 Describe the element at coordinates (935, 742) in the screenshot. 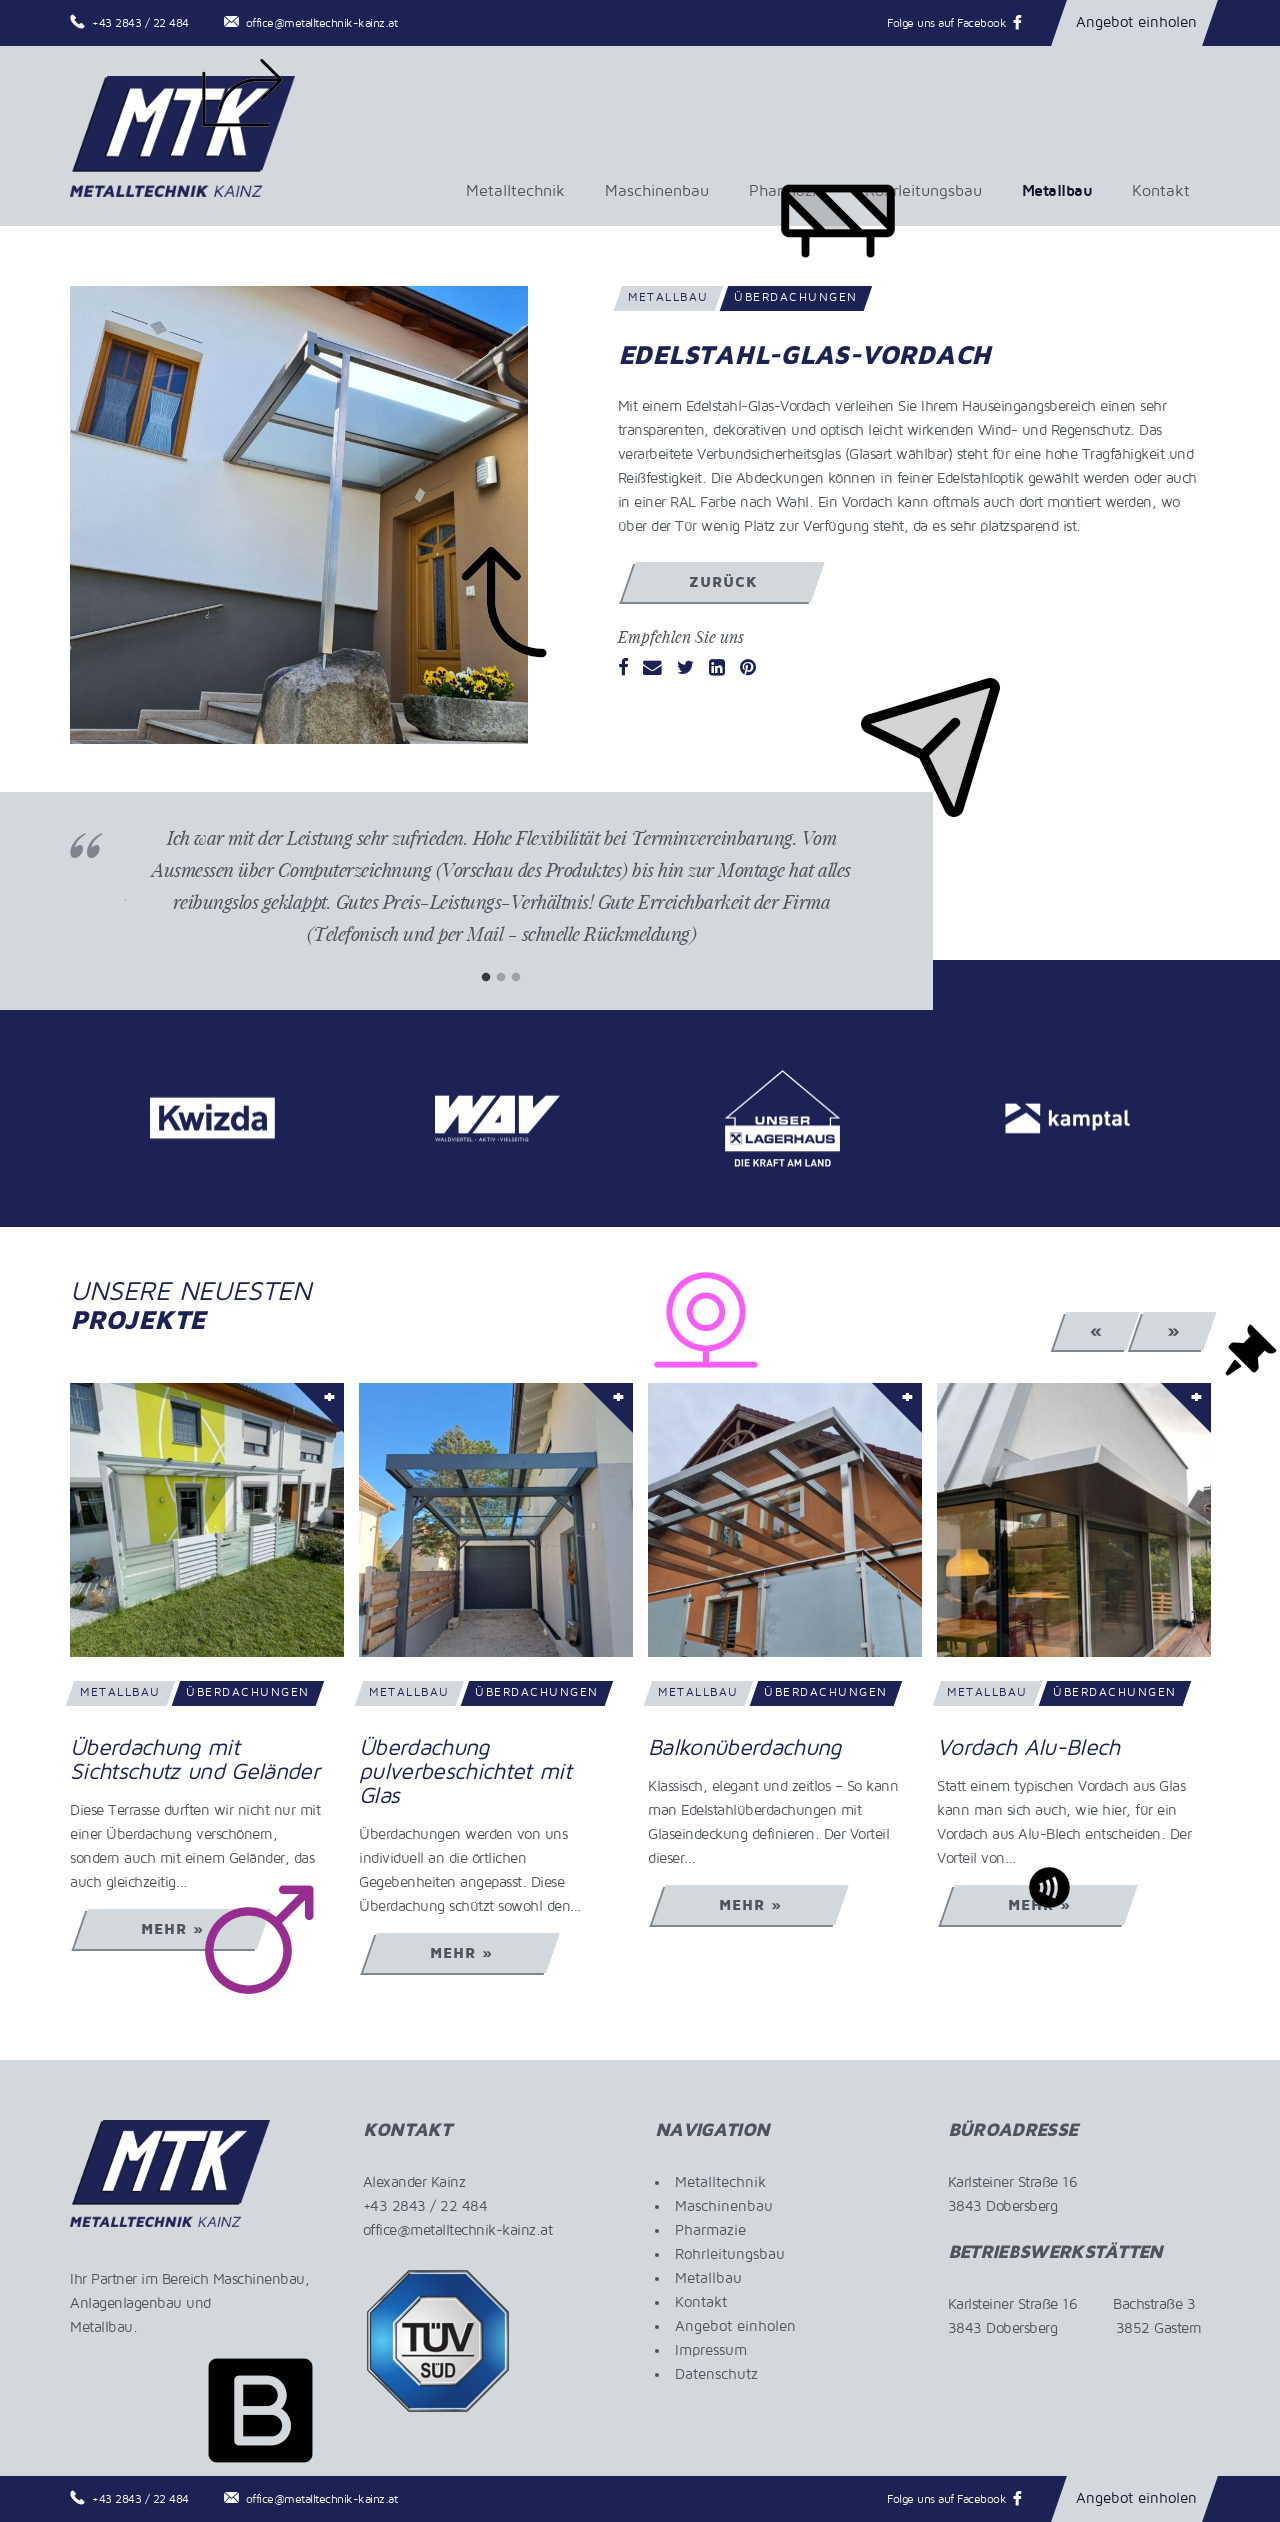

I see `send a message` at that location.